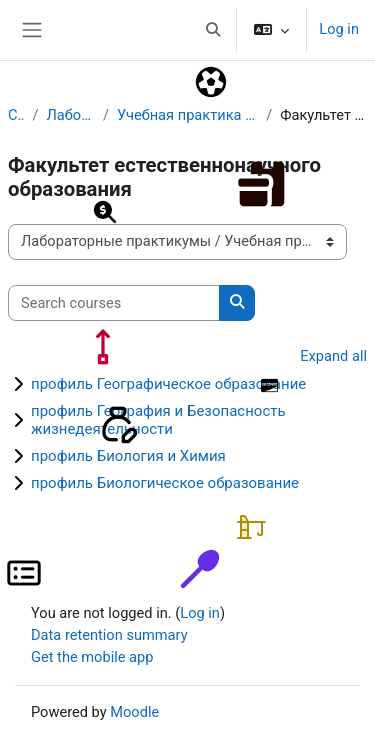 The image size is (375, 740). What do you see at coordinates (251, 527) in the screenshot?
I see `construction or building in progress` at bounding box center [251, 527].